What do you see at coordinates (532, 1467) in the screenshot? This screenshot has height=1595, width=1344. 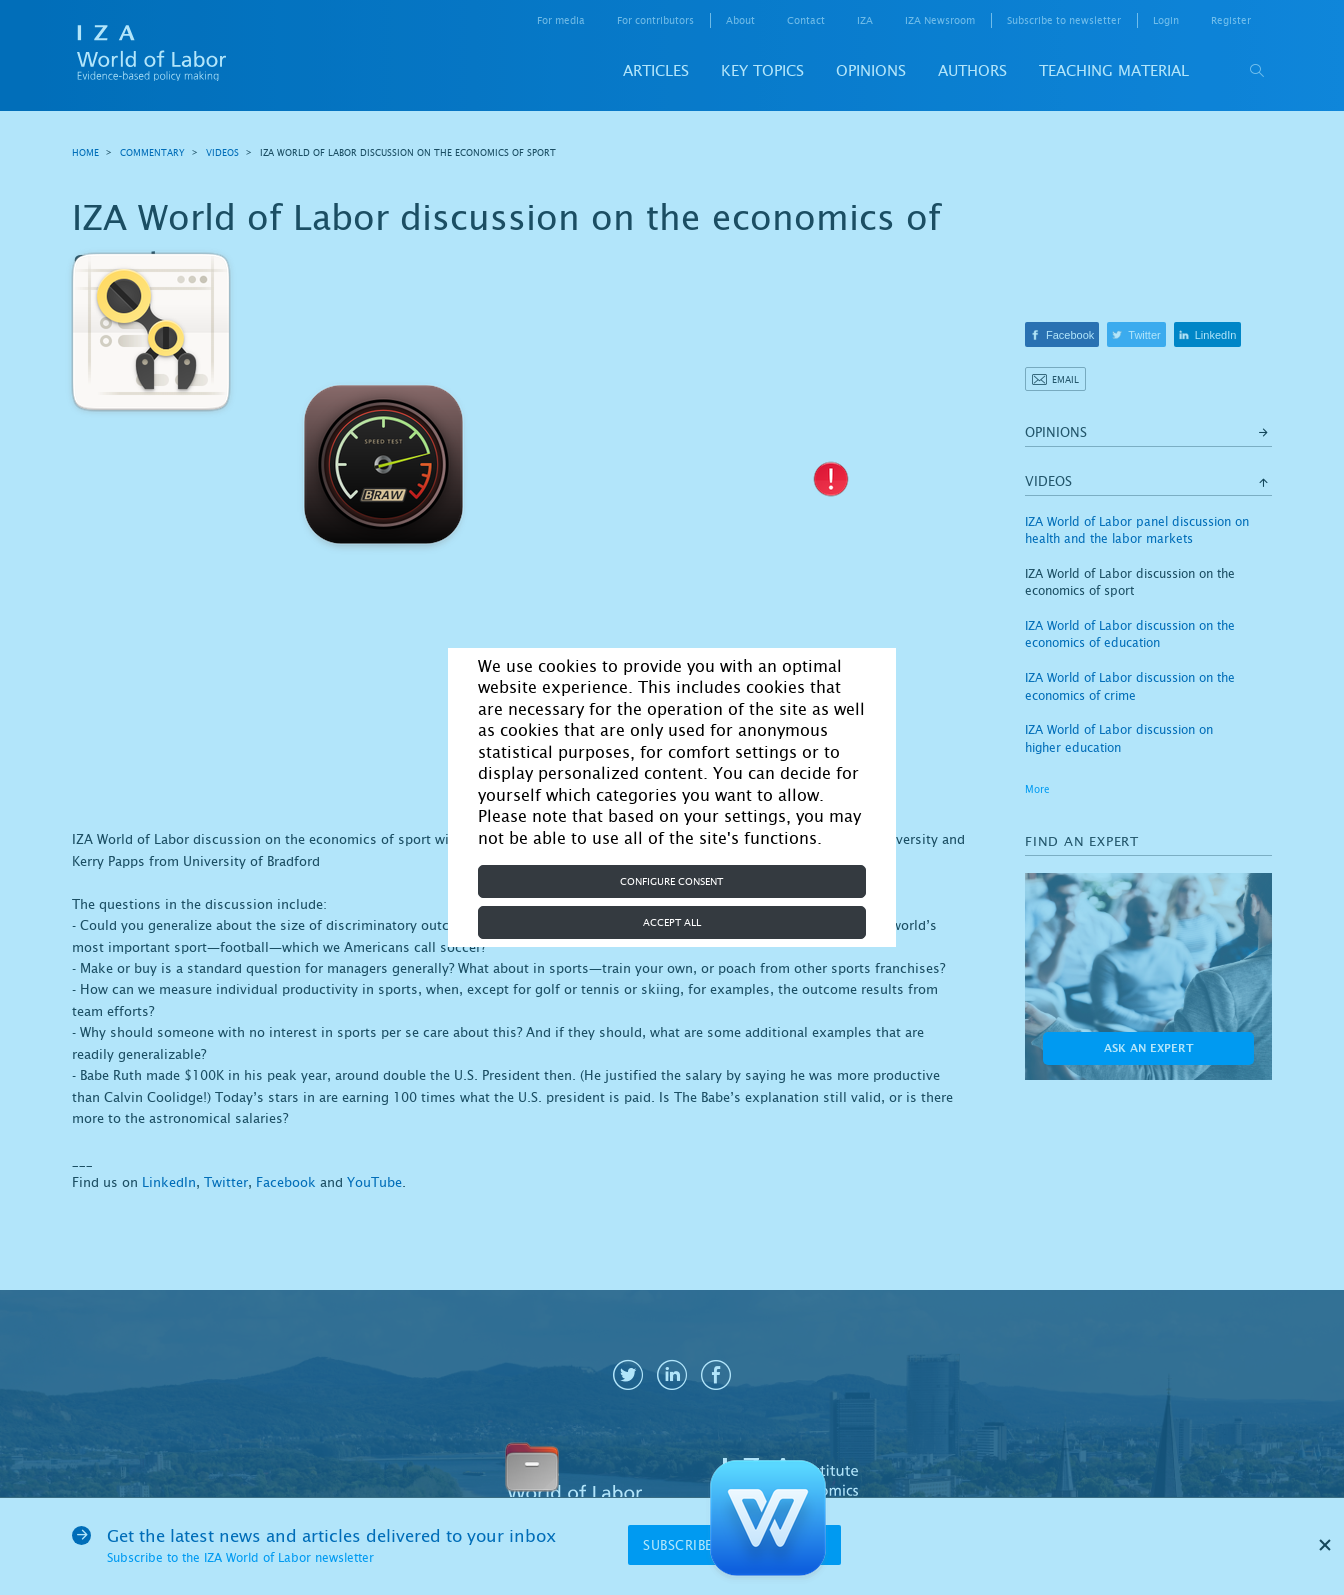 I see `open the file manager application` at bounding box center [532, 1467].